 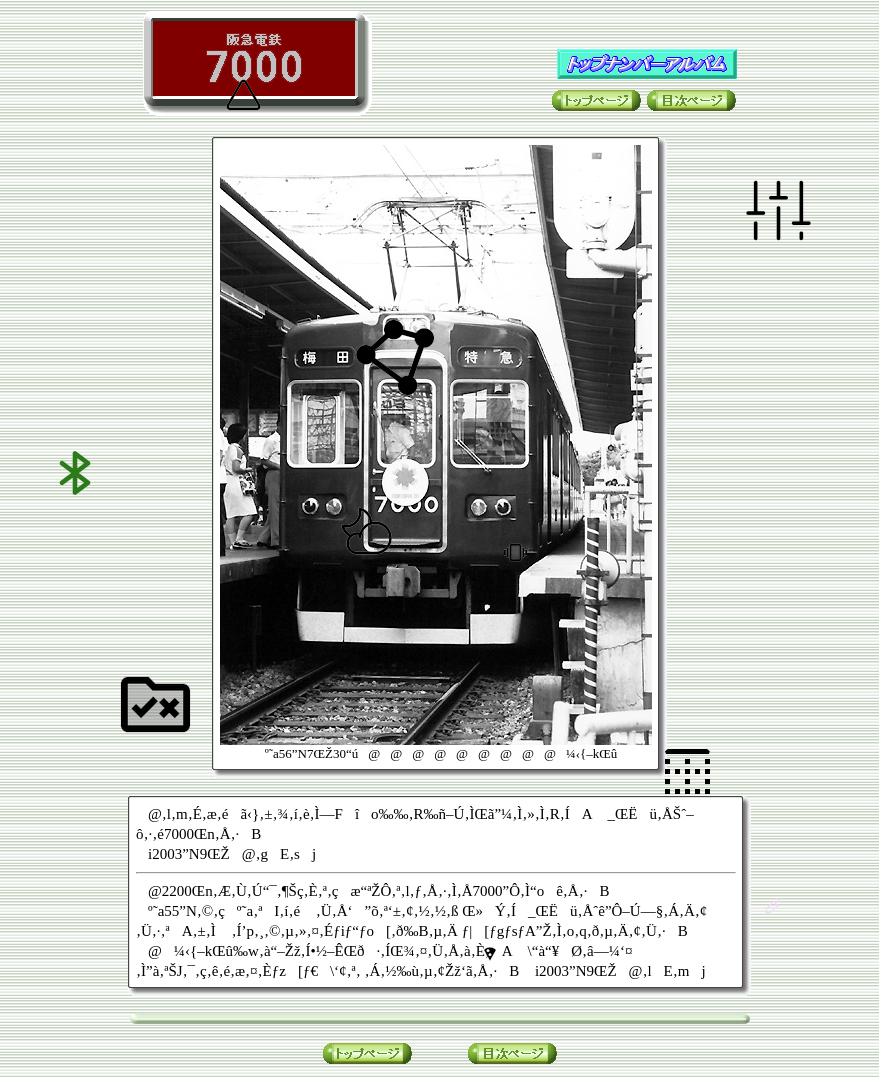 I want to click on indicates a warning or caution state, so click(x=243, y=95).